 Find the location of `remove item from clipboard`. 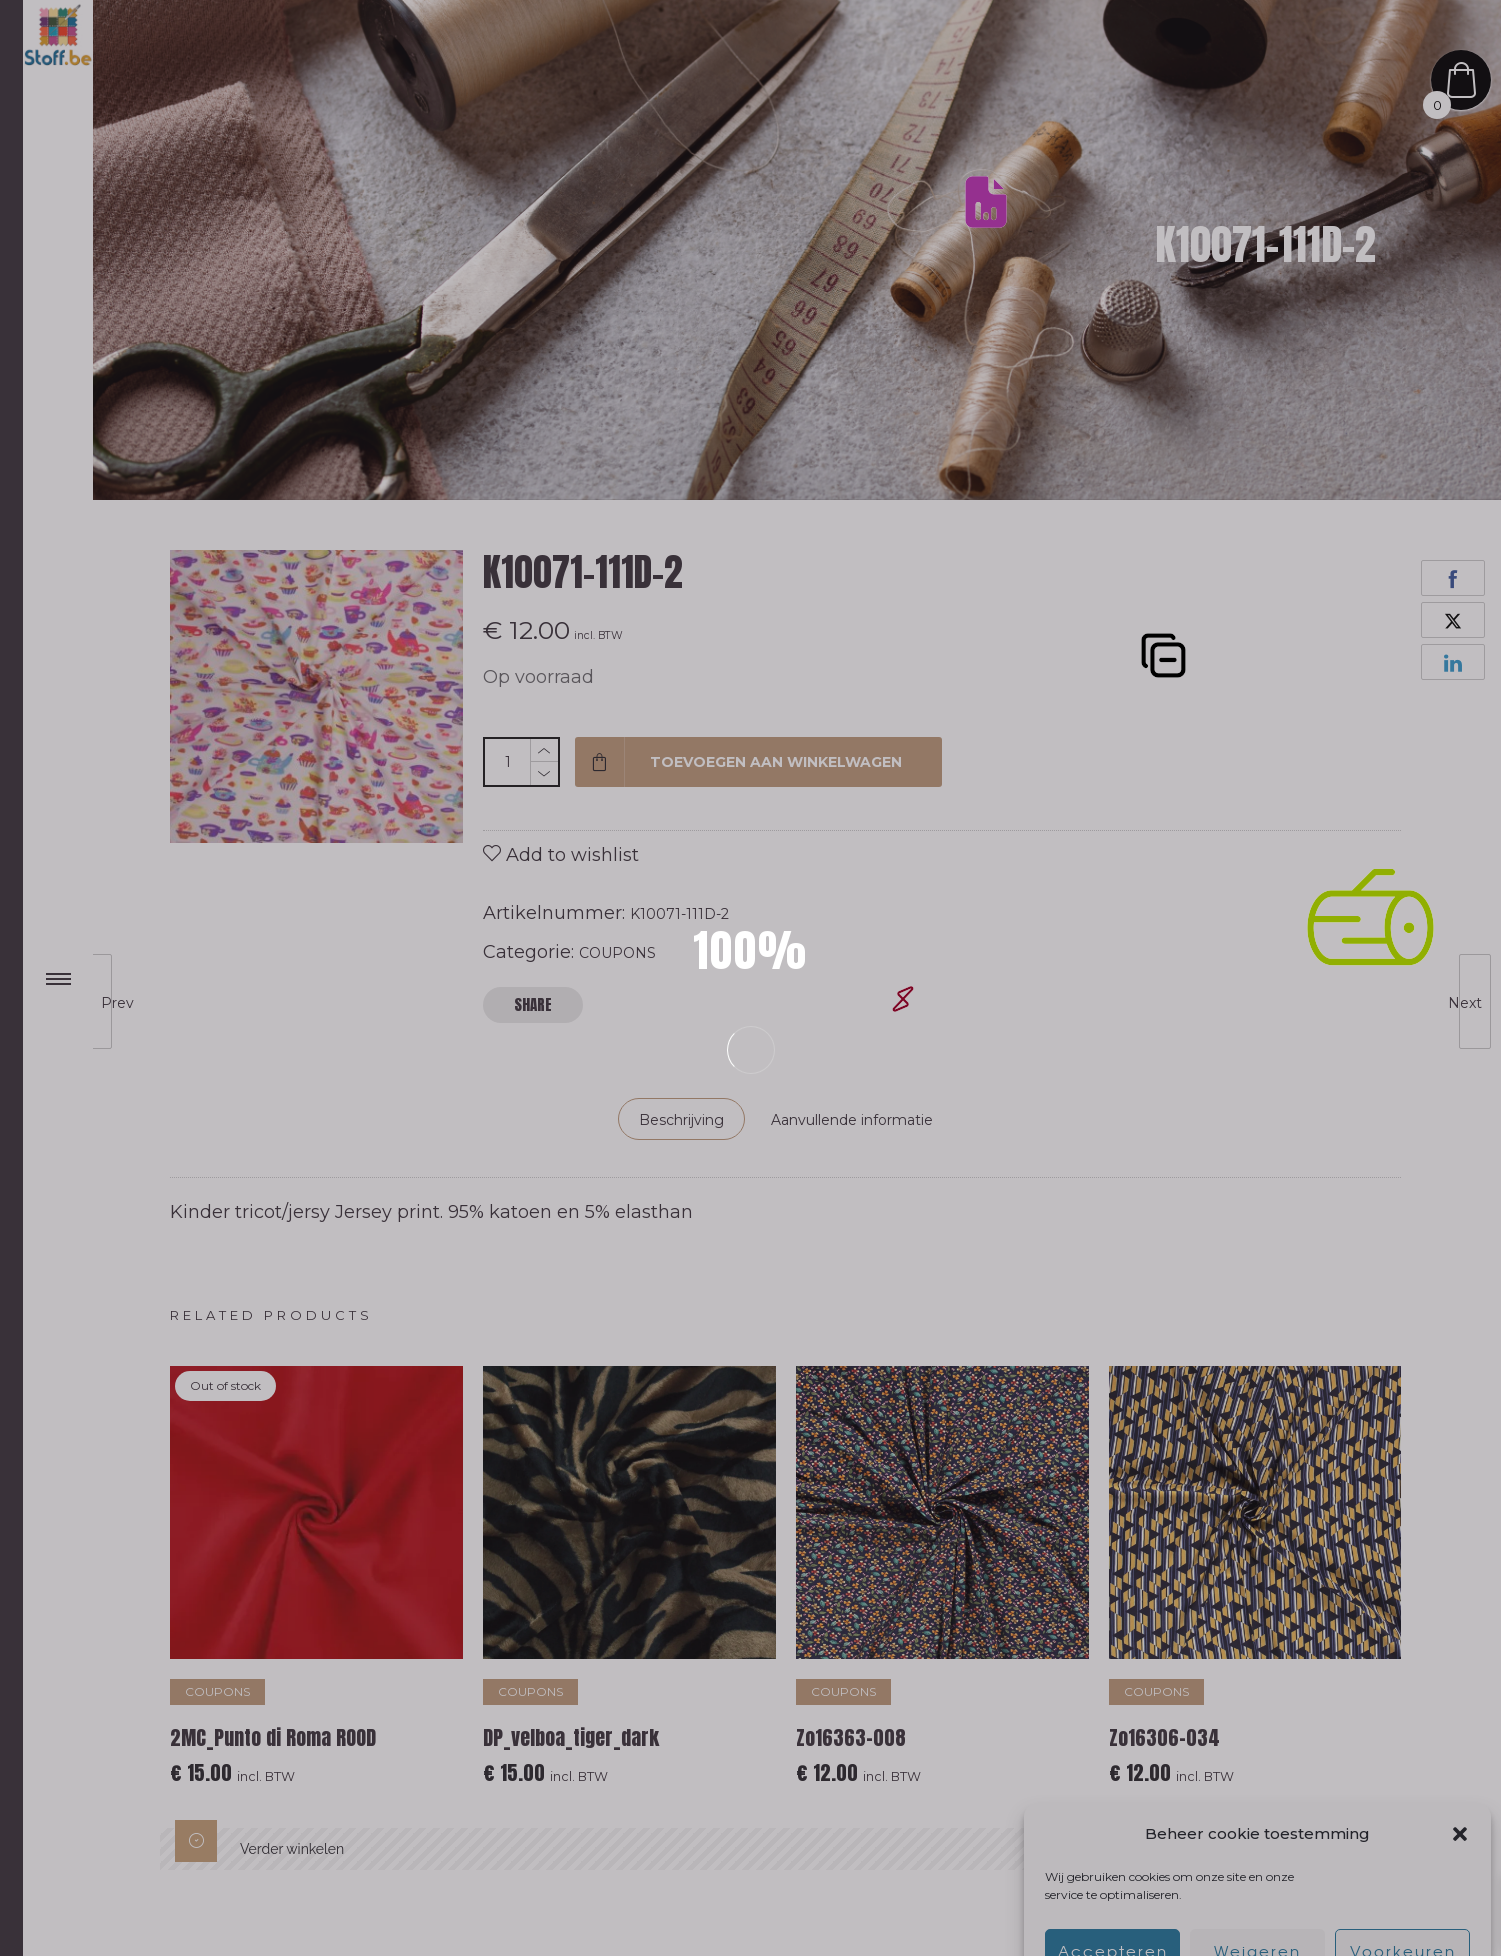

remove item from clipboard is located at coordinates (1163, 655).